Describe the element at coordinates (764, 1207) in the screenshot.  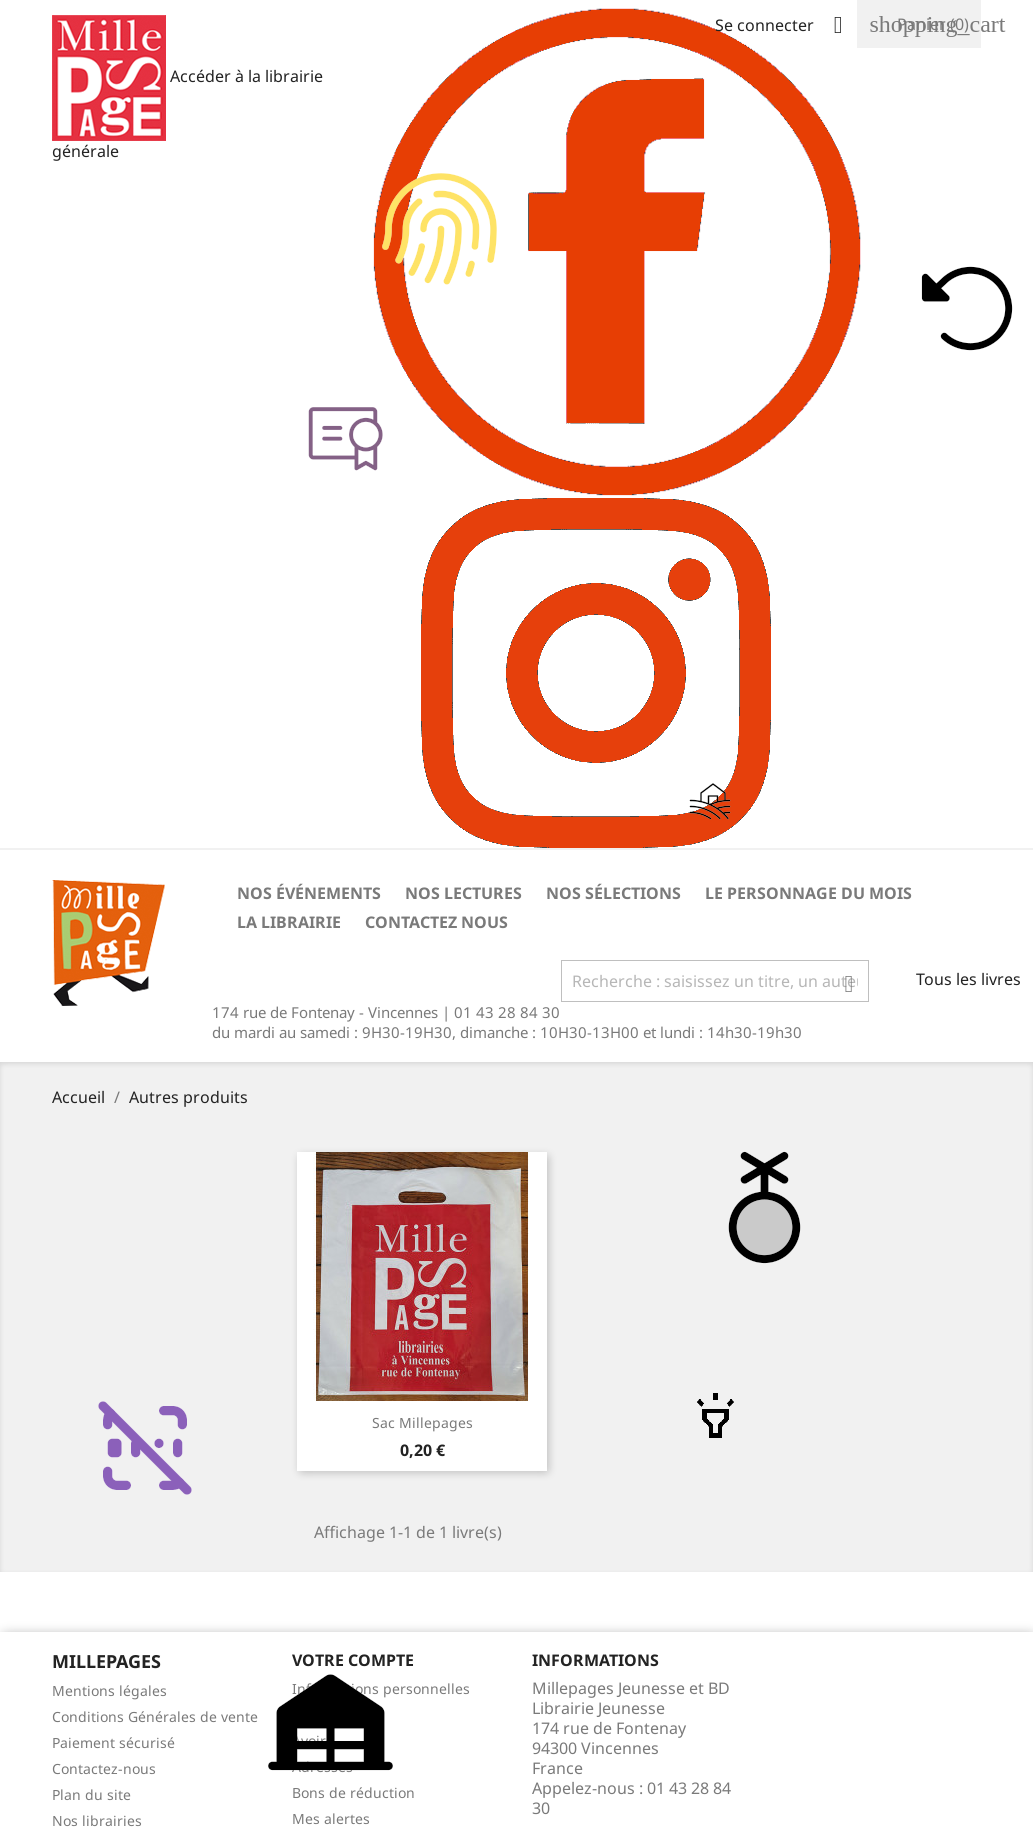
I see `indicates nonbinary gender identity option` at that location.